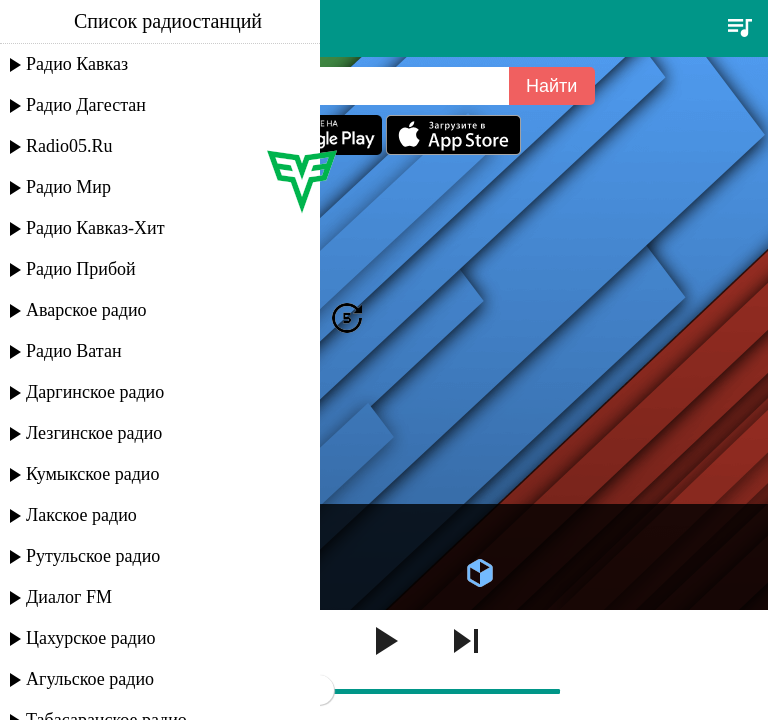 The width and height of the screenshot is (768, 720). Describe the element at coordinates (302, 182) in the screenshot. I see `open CodeSignal app or website` at that location.